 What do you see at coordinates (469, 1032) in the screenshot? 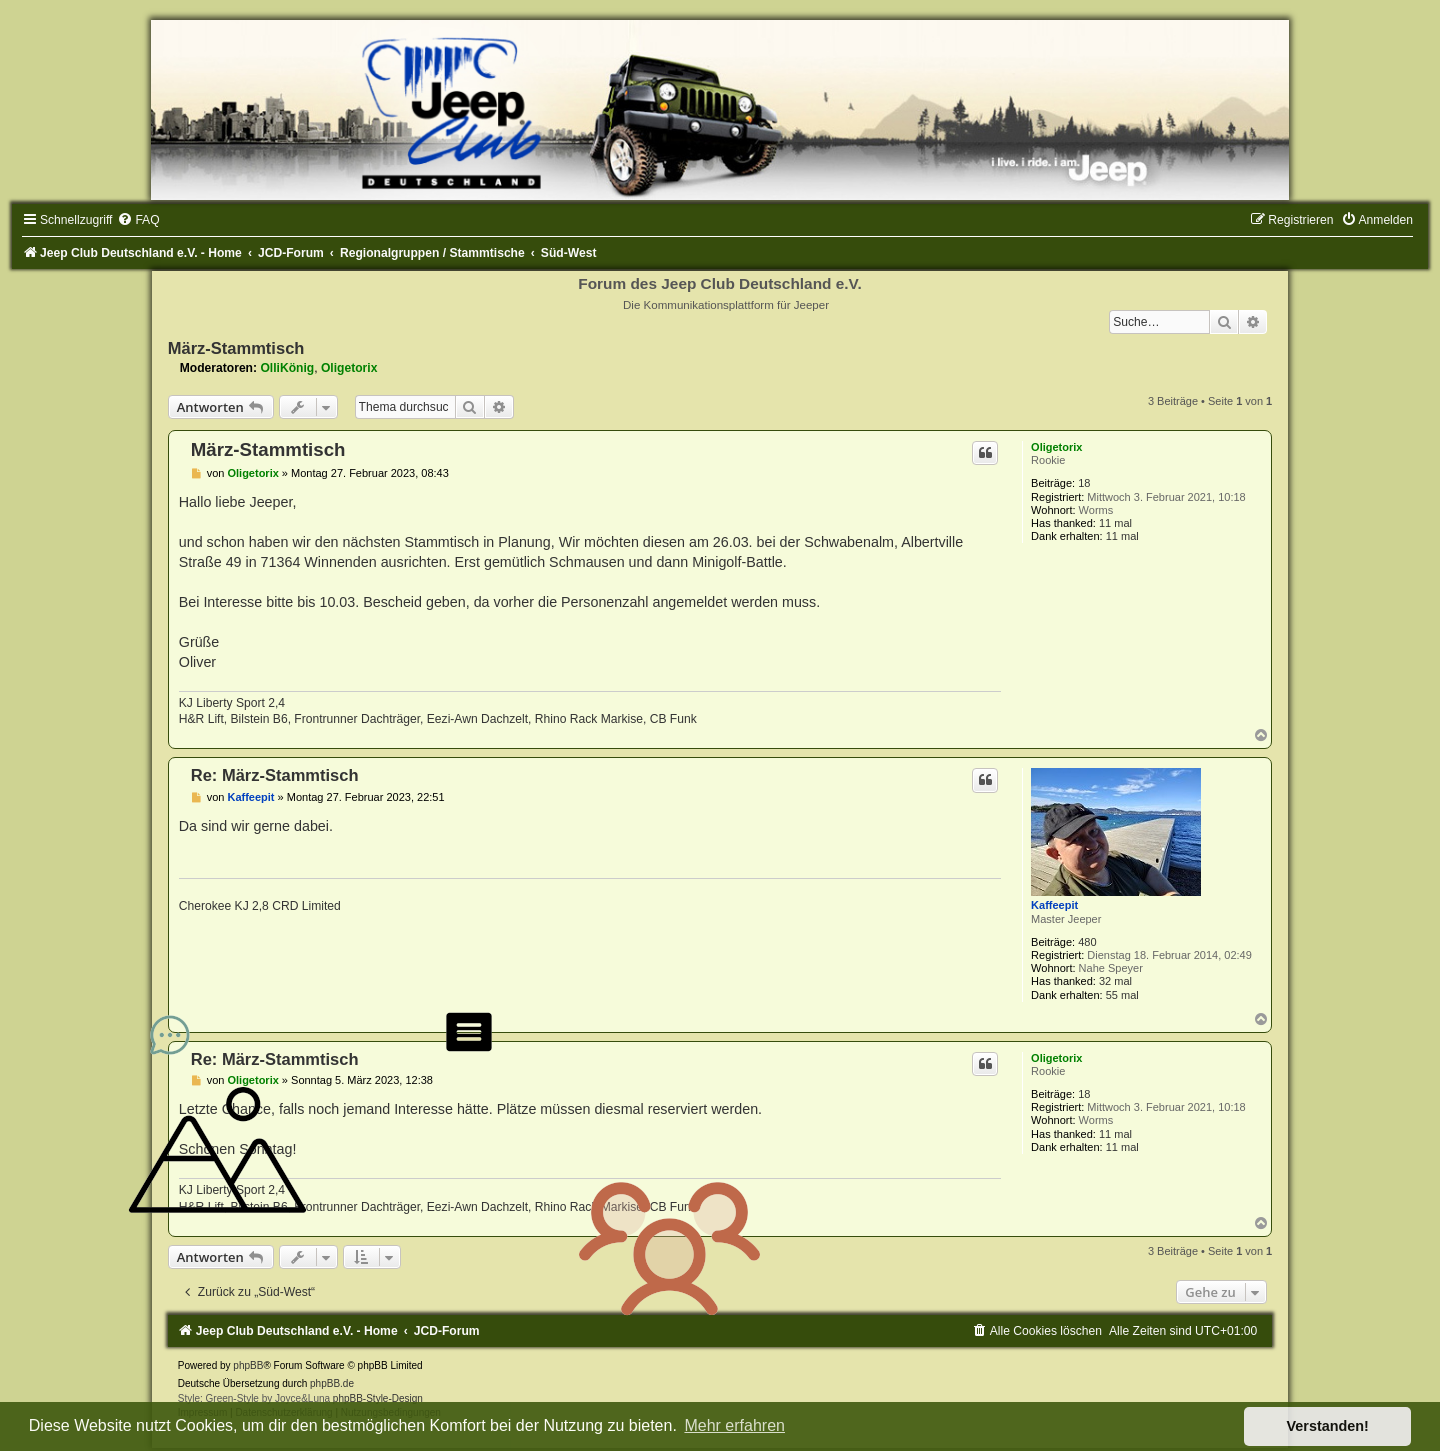
I see `view article or document content` at bounding box center [469, 1032].